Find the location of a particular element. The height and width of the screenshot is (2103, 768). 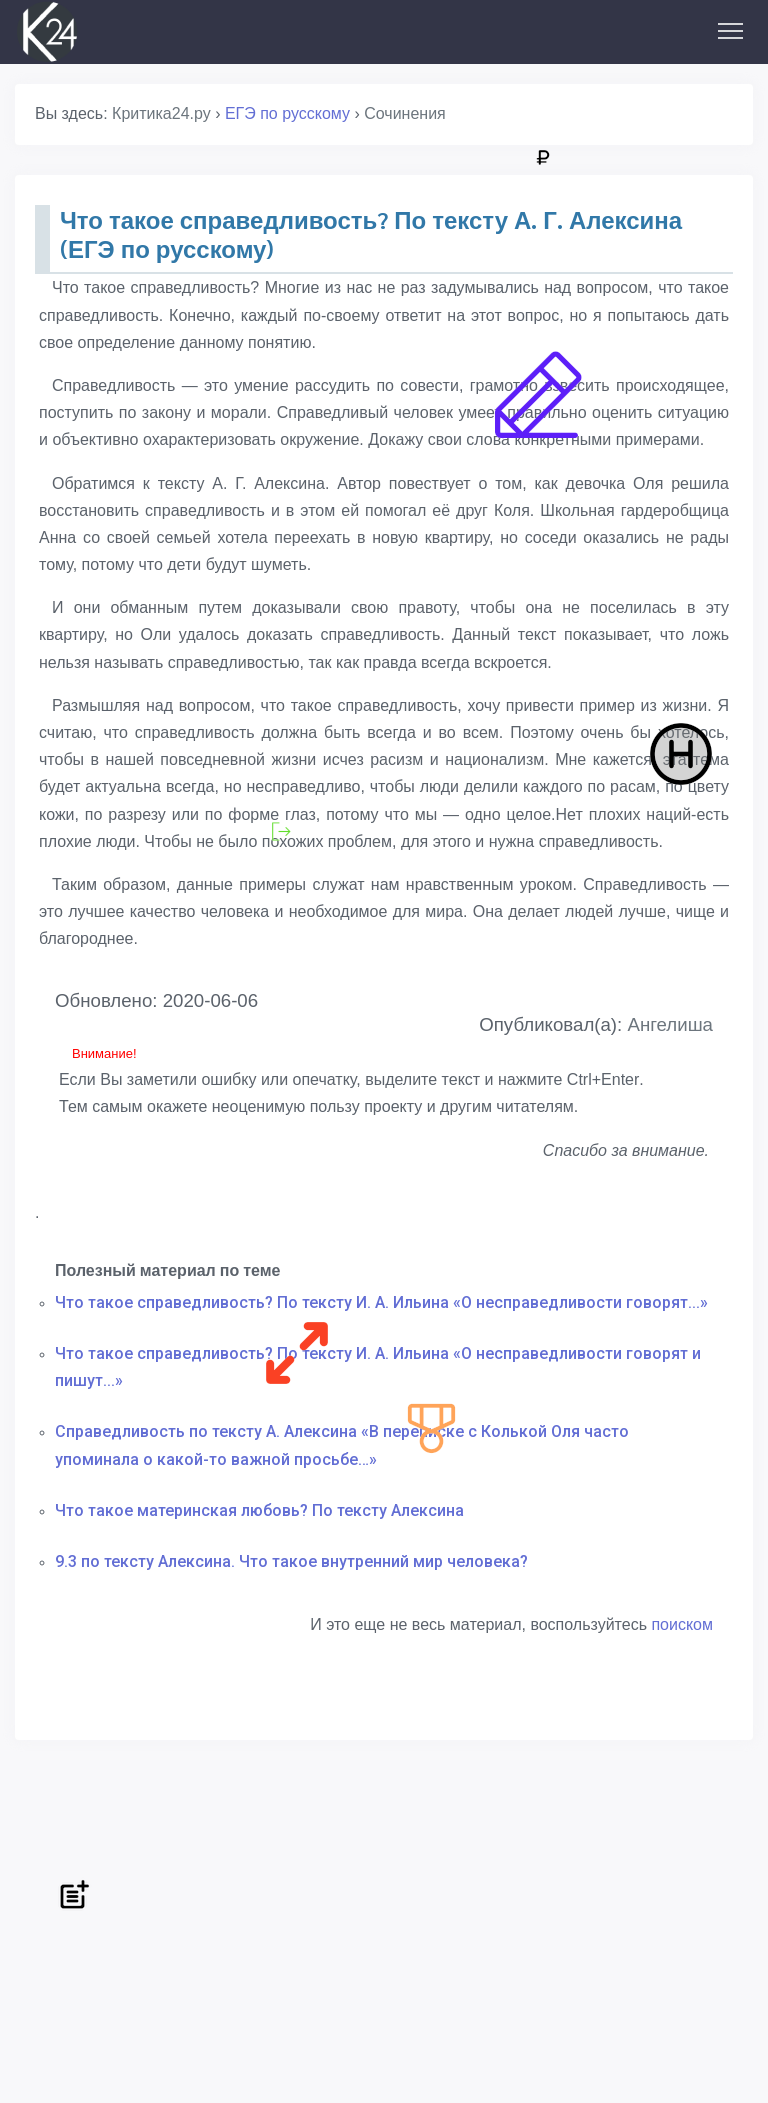

hospital or medical facility indicator is located at coordinates (681, 754).